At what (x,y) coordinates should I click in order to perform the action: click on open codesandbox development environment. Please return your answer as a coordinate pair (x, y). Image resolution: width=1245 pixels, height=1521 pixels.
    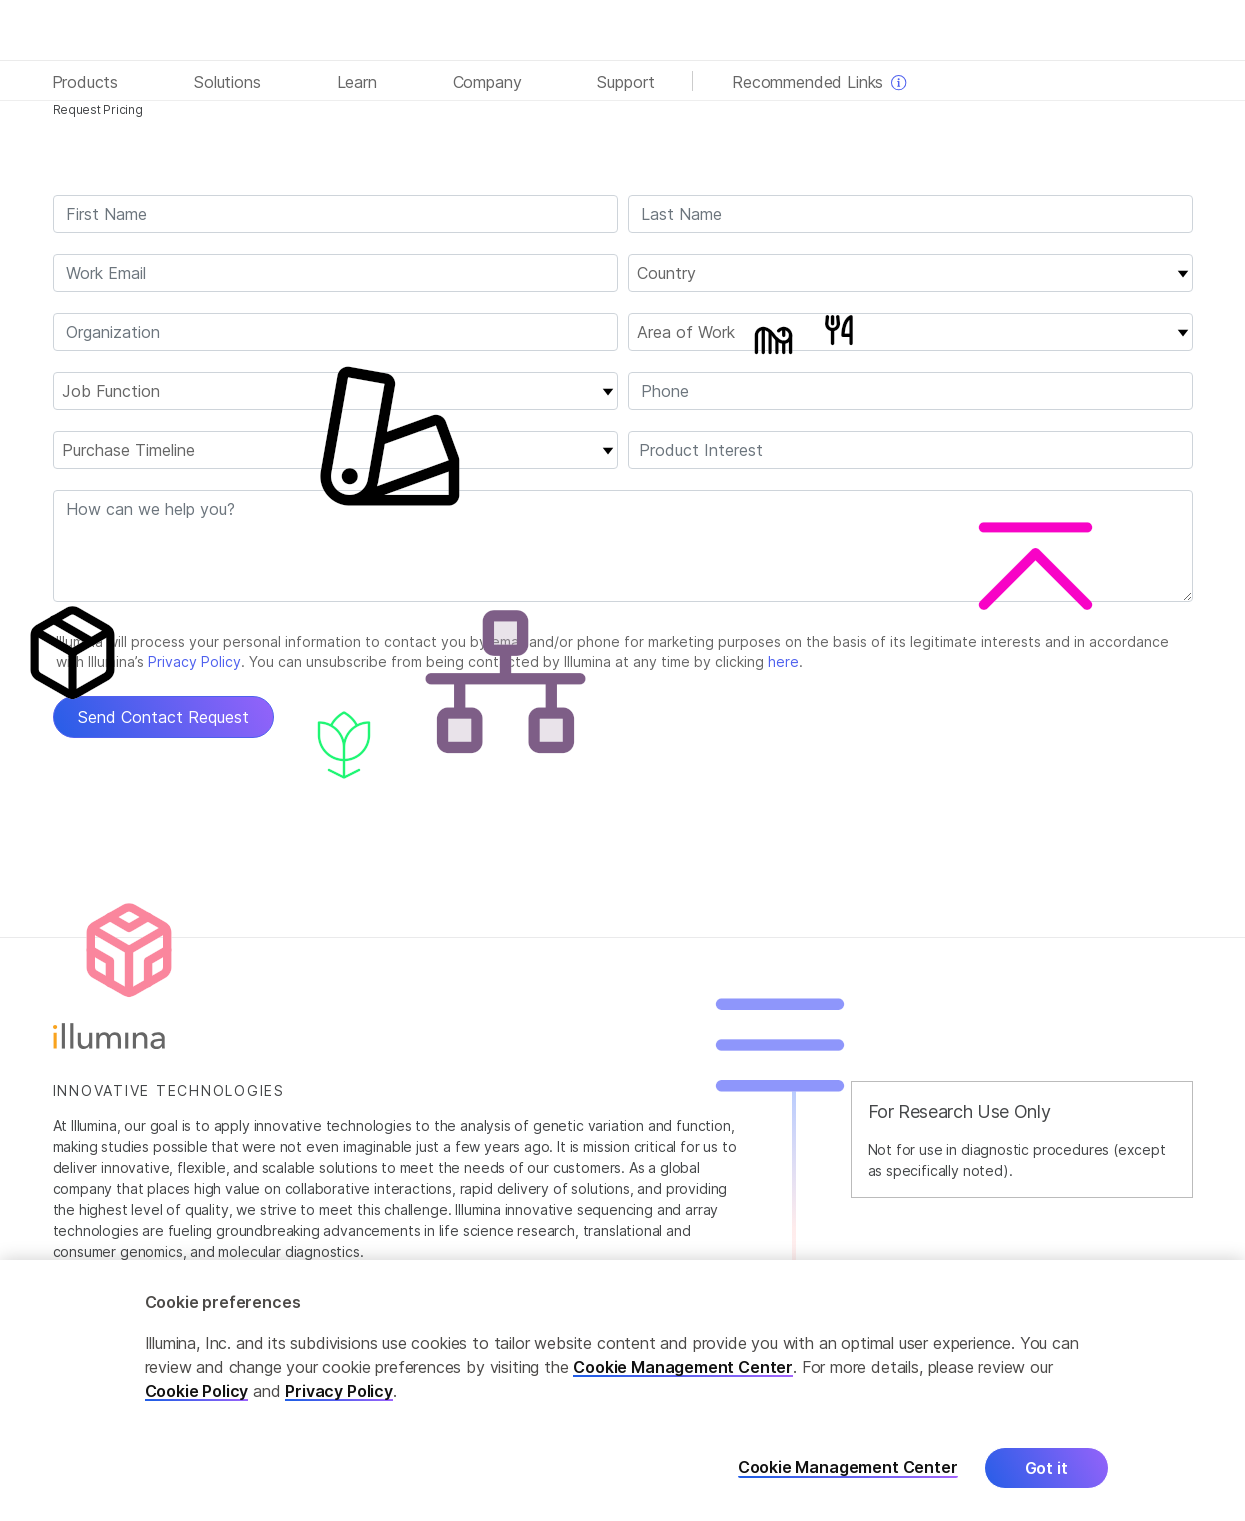
    Looking at the image, I should click on (129, 950).